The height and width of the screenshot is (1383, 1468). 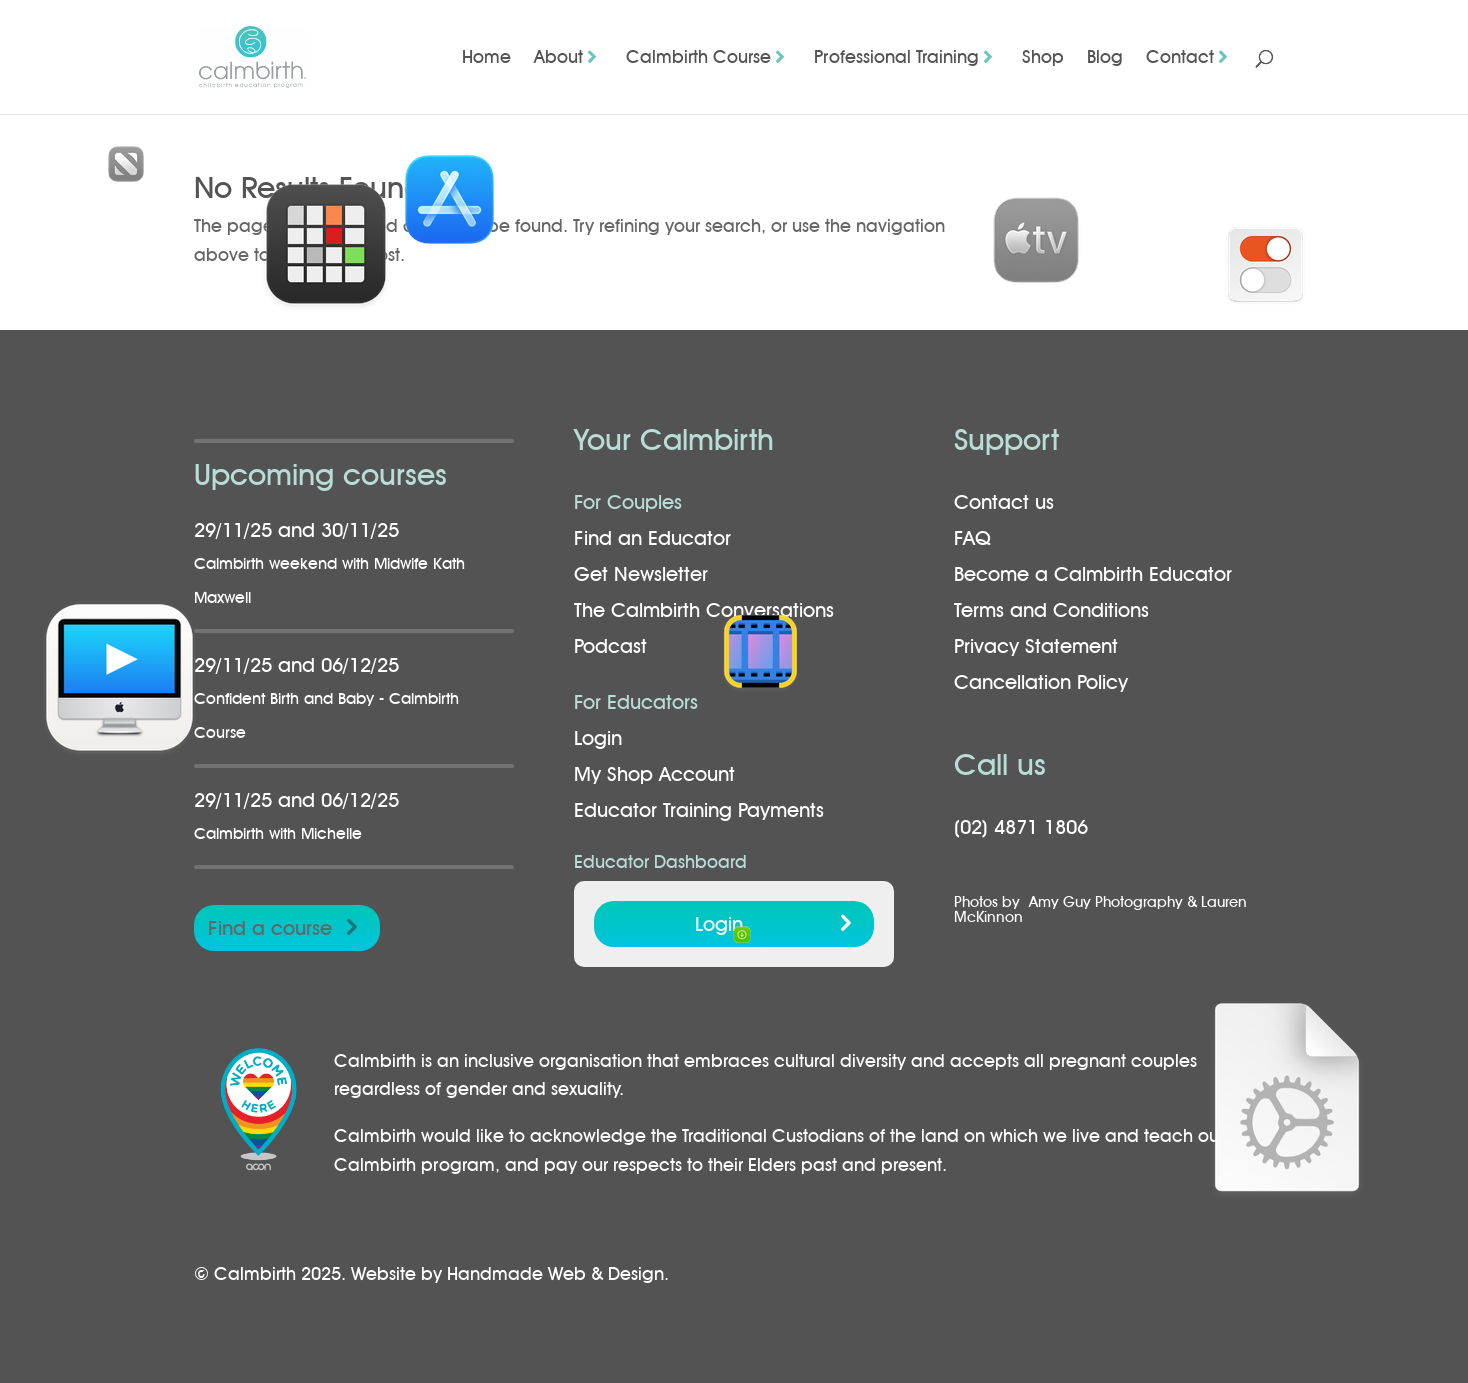 I want to click on open the Apple TV app, so click(x=1036, y=240).